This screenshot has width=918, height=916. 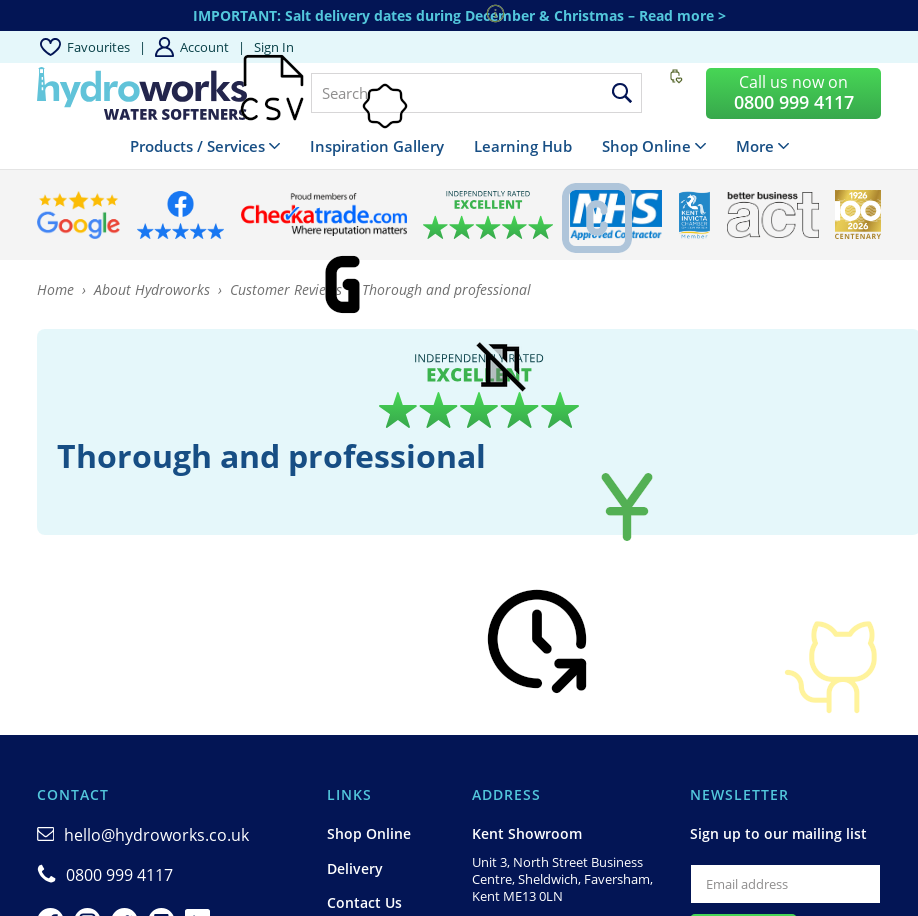 I want to click on view more information or details, so click(x=495, y=13).